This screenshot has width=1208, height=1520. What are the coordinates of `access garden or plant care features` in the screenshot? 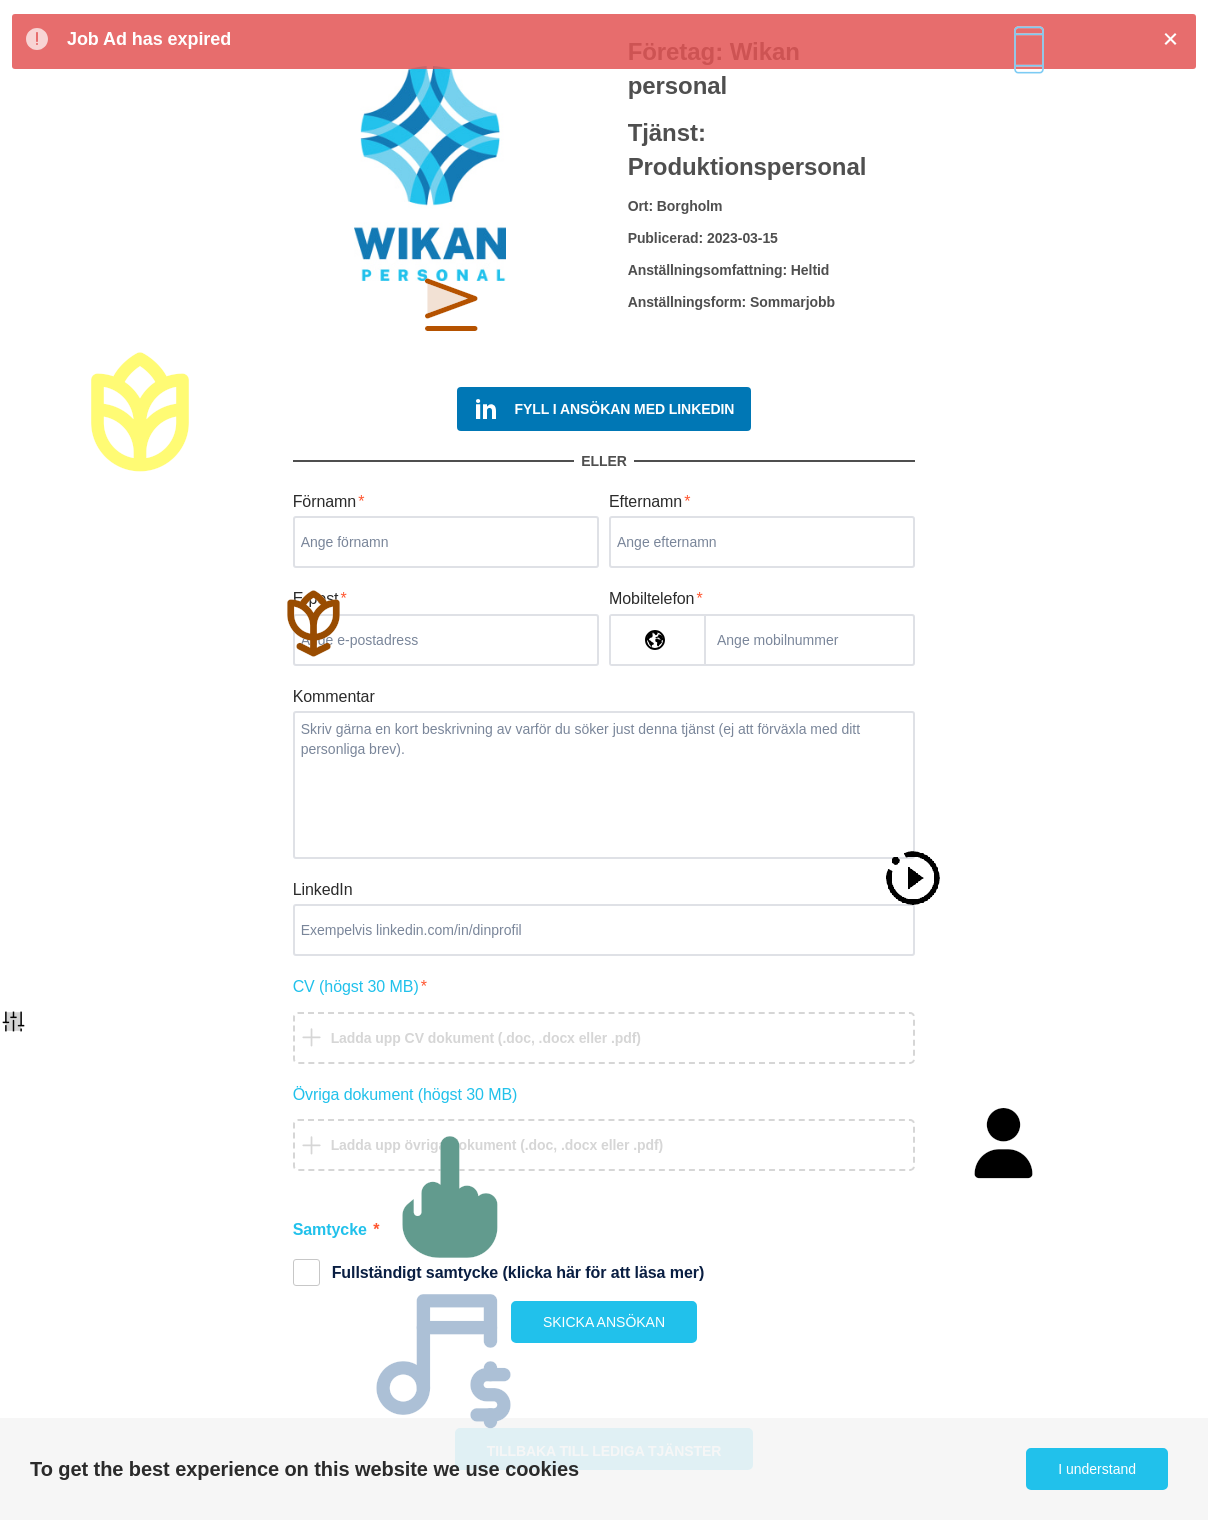 It's located at (313, 623).